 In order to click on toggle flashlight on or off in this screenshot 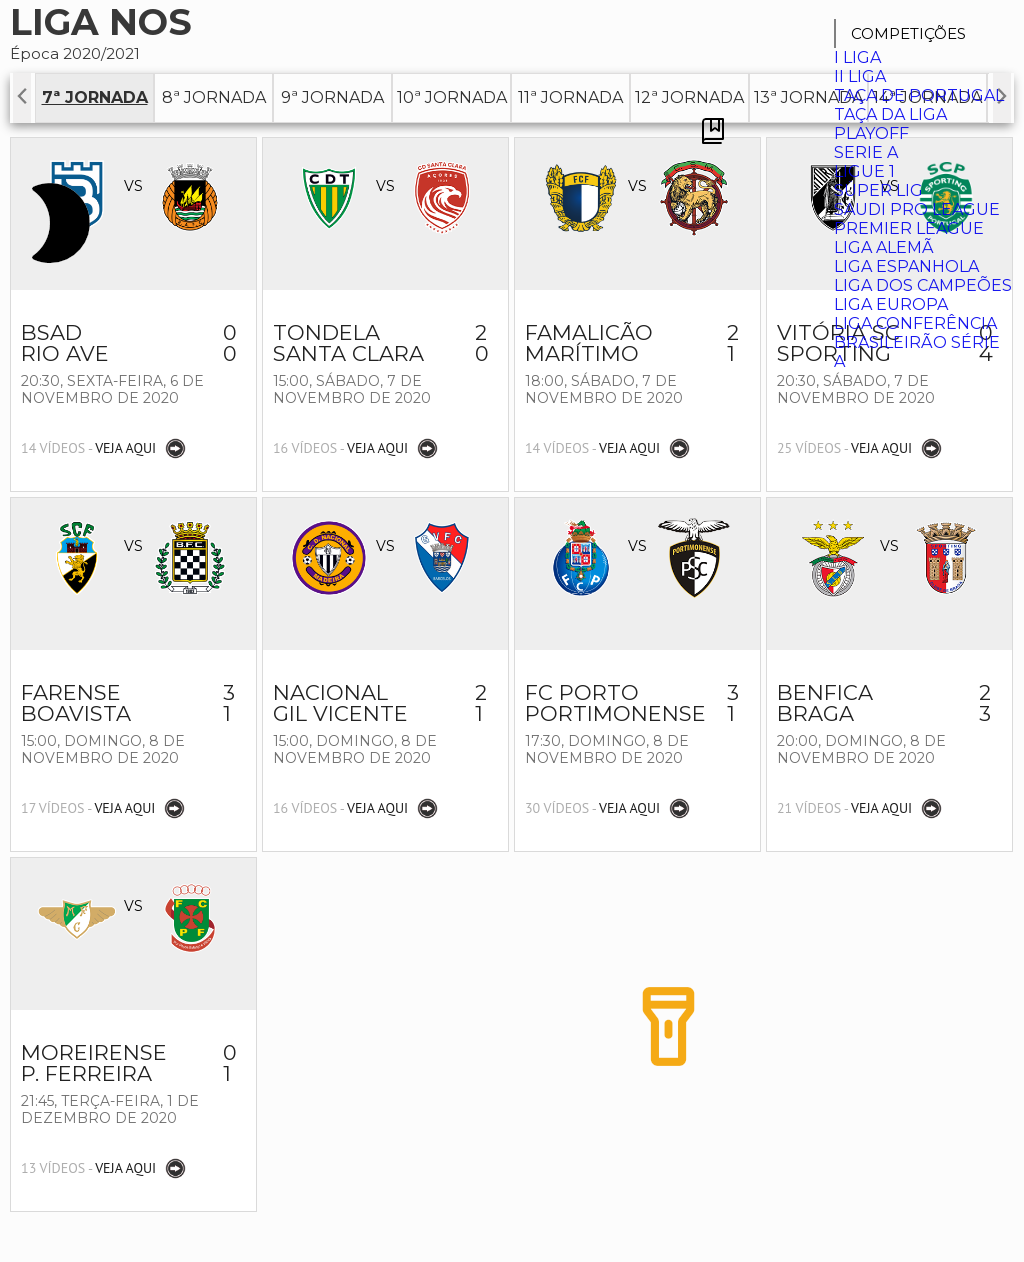, I will do `click(668, 1026)`.